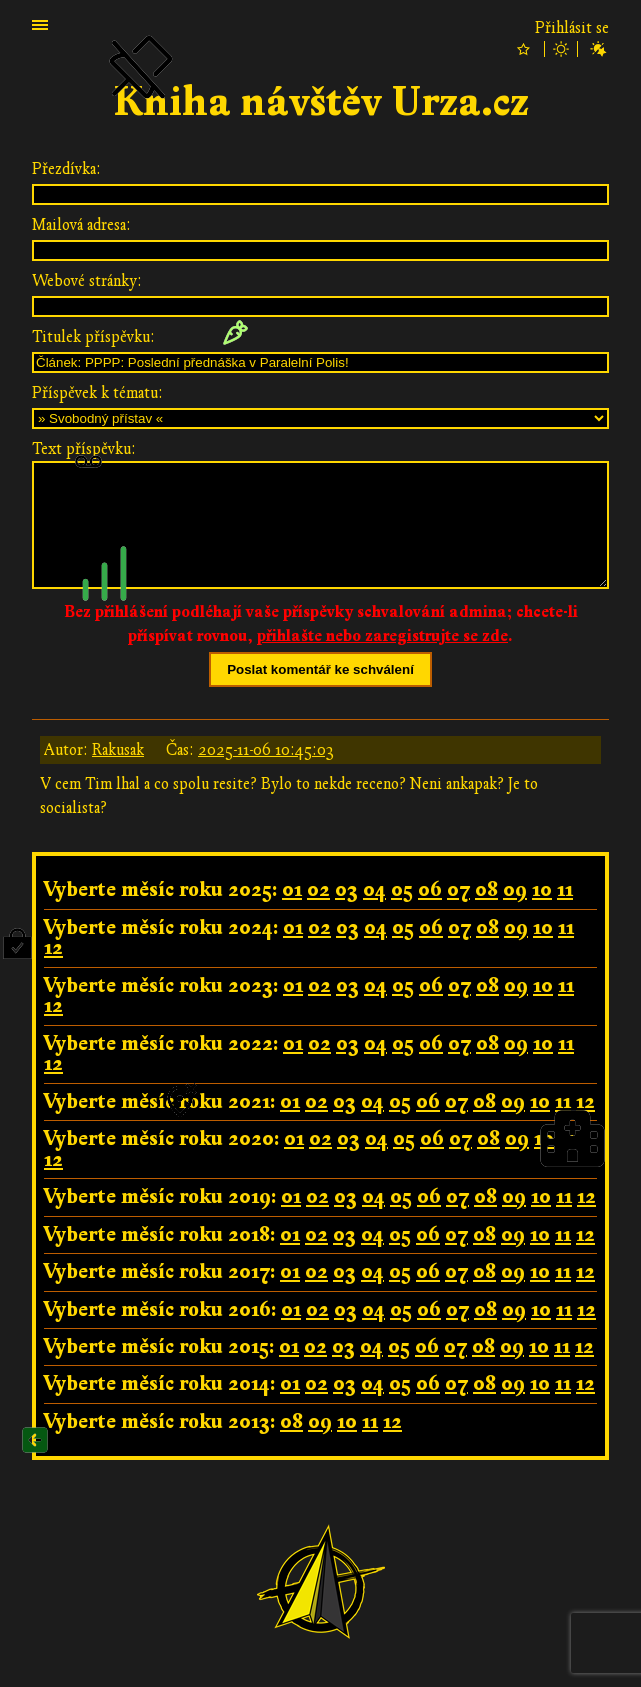  Describe the element at coordinates (180, 1100) in the screenshot. I see `remove a saved location` at that location.